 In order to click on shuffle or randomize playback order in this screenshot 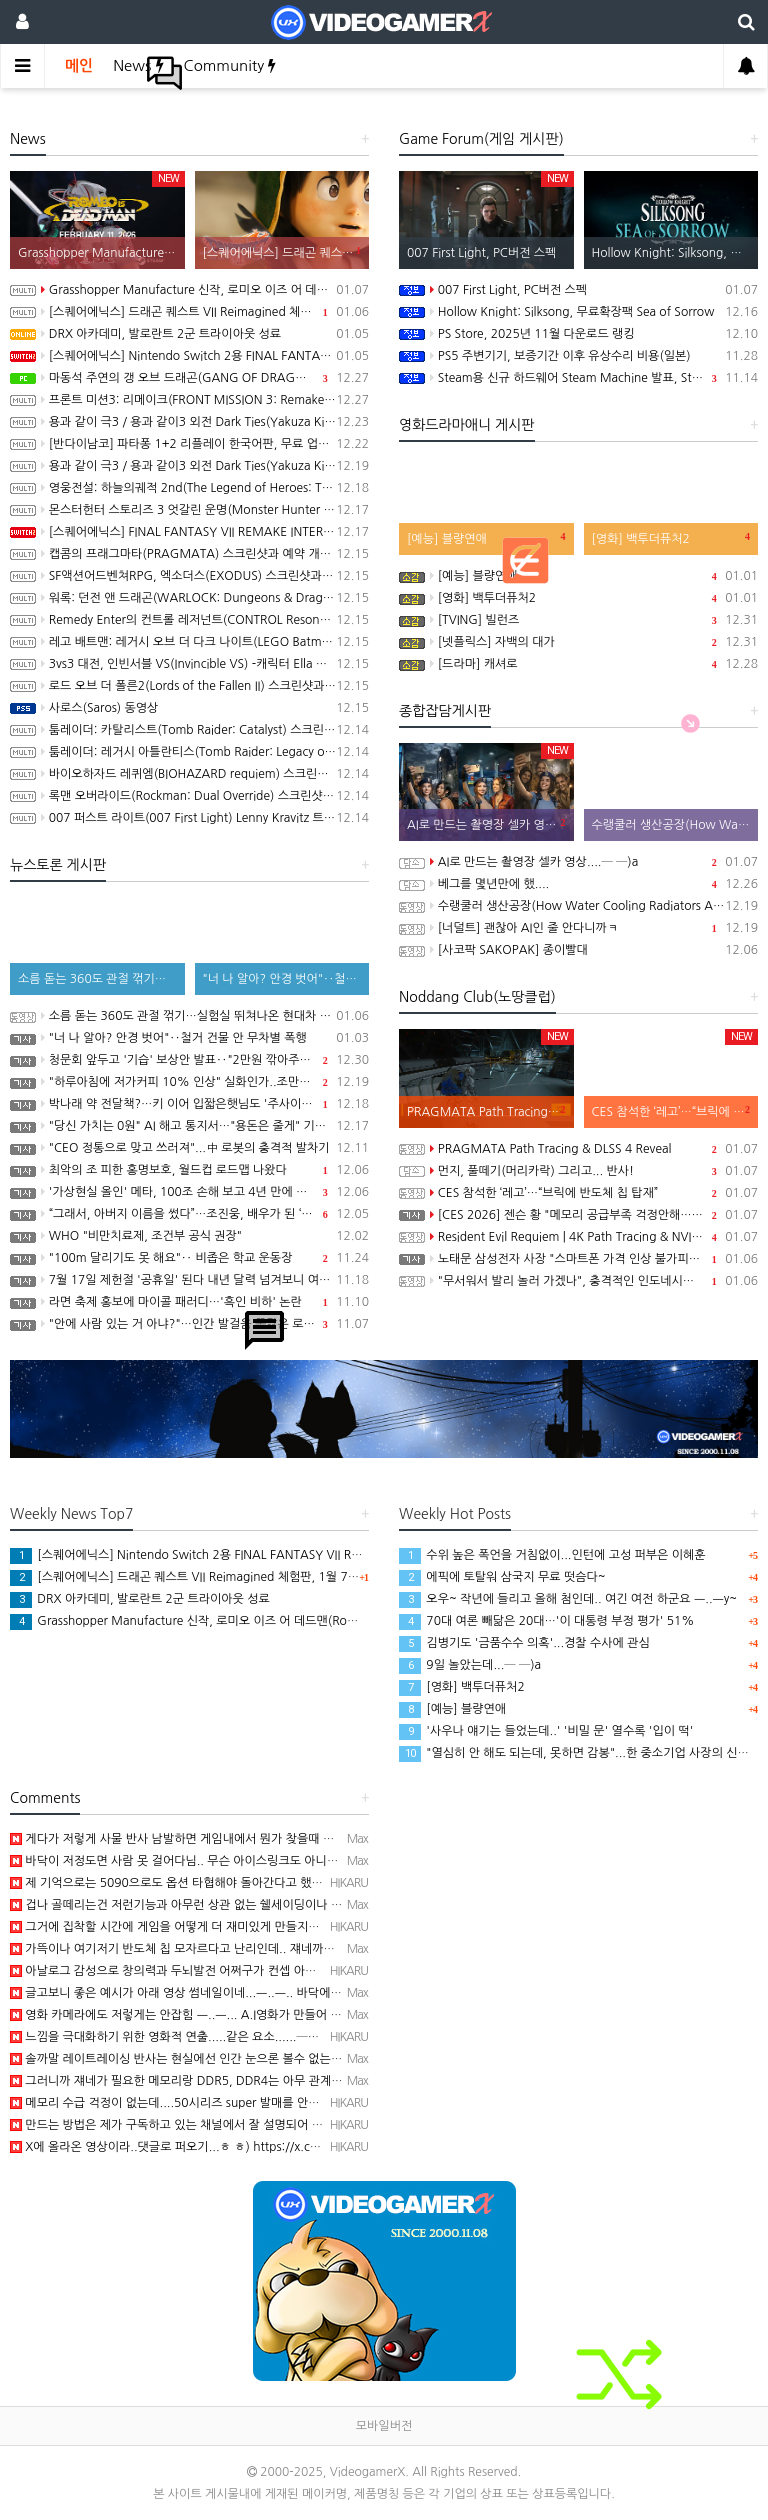, I will do `click(617, 2374)`.